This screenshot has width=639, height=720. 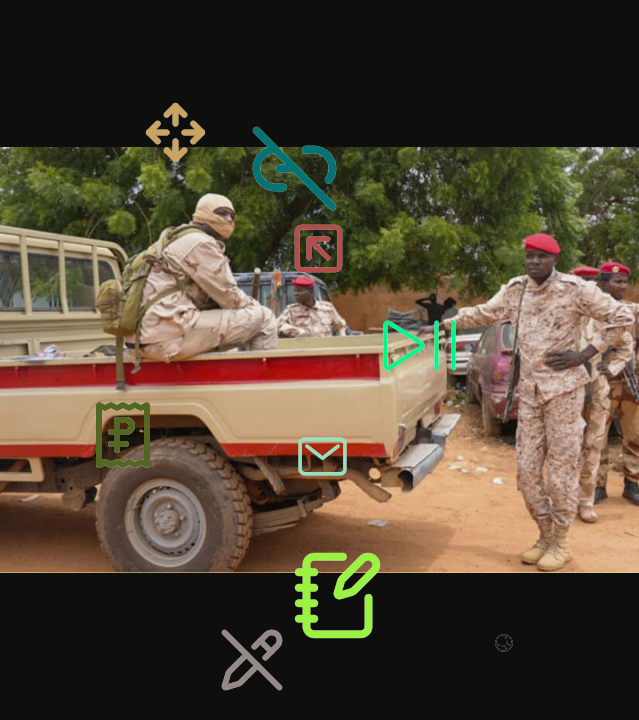 I want to click on open your email inbox, so click(x=322, y=456).